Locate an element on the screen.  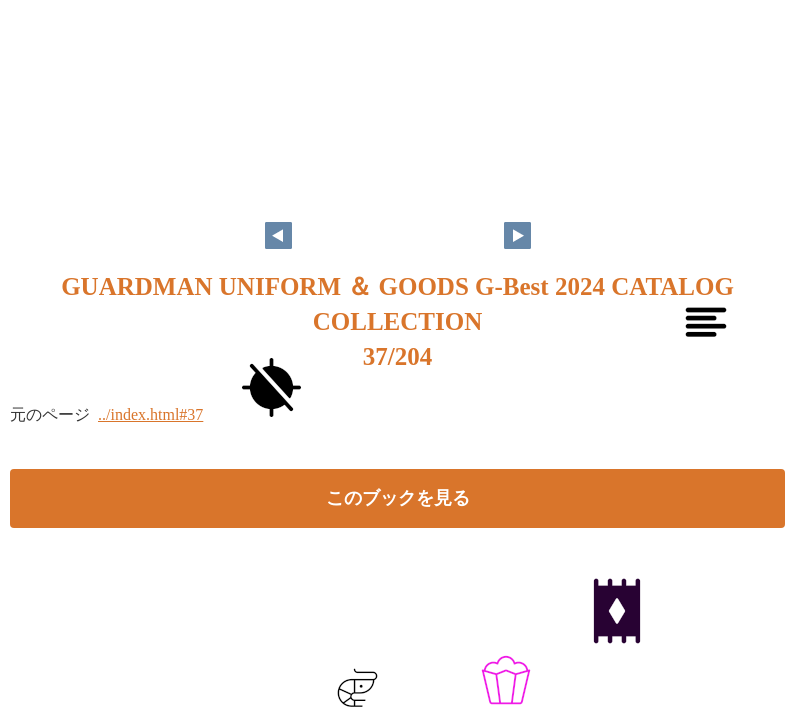
align text to the left is located at coordinates (706, 323).